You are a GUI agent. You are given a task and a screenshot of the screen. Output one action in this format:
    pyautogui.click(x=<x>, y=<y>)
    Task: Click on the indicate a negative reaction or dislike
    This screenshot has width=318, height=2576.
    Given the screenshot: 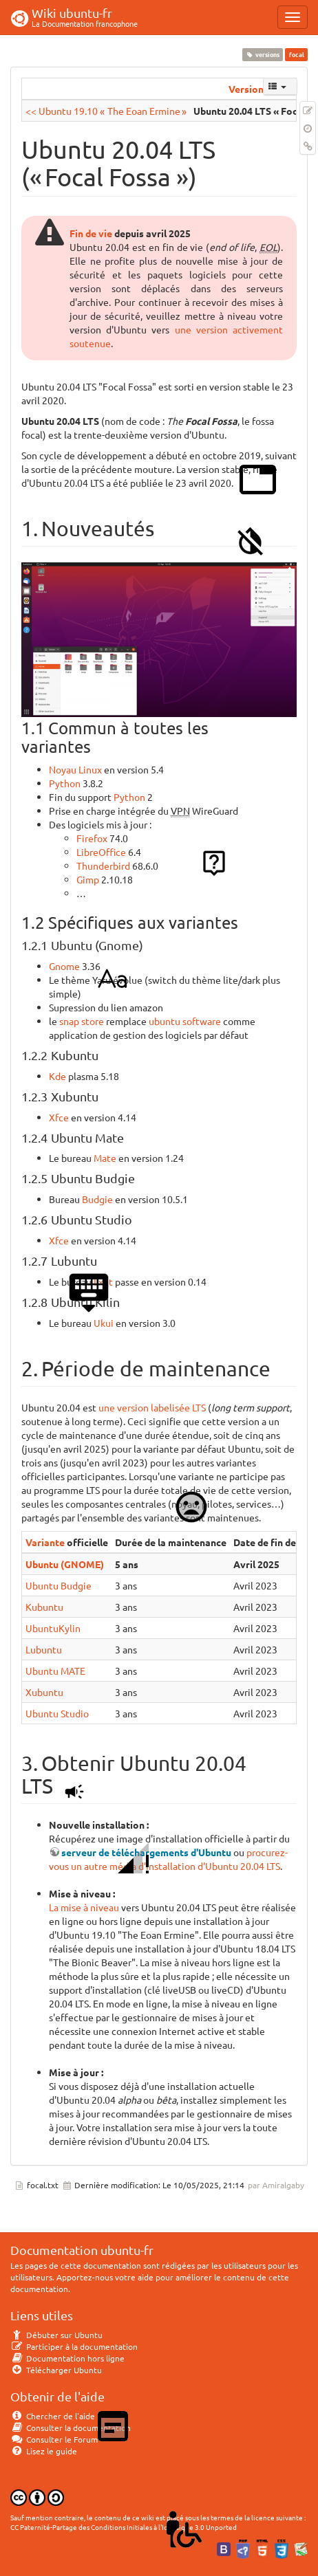 What is the action you would take?
    pyautogui.click(x=191, y=1507)
    